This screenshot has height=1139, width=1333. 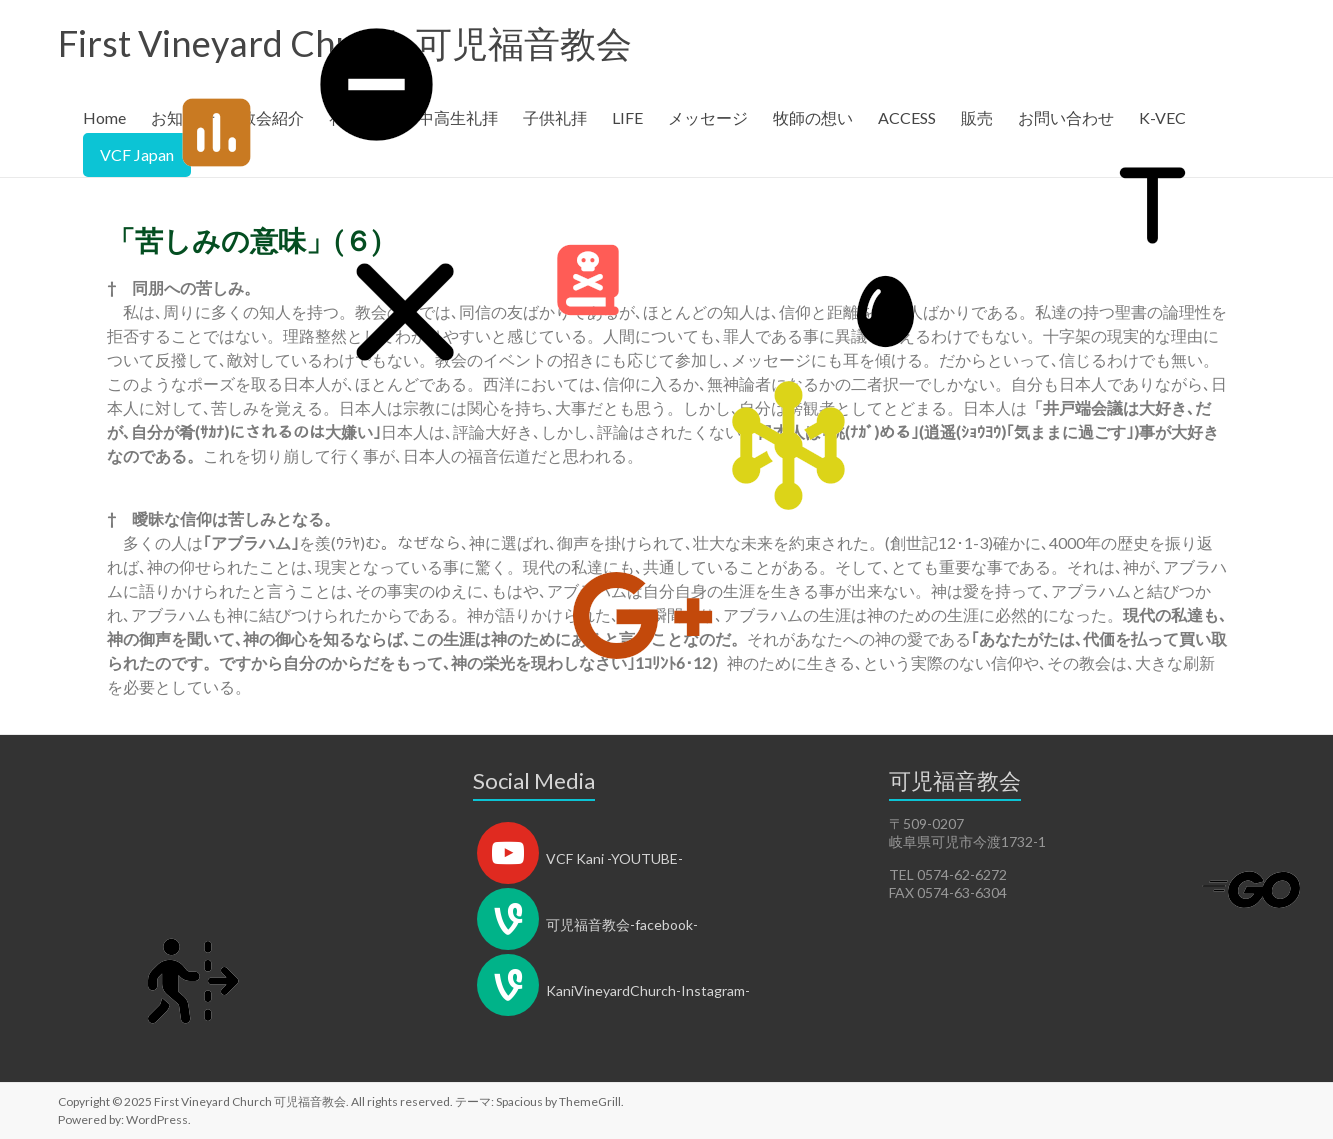 What do you see at coordinates (588, 280) in the screenshot?
I see `access dark mode or spooky theme settings` at bounding box center [588, 280].